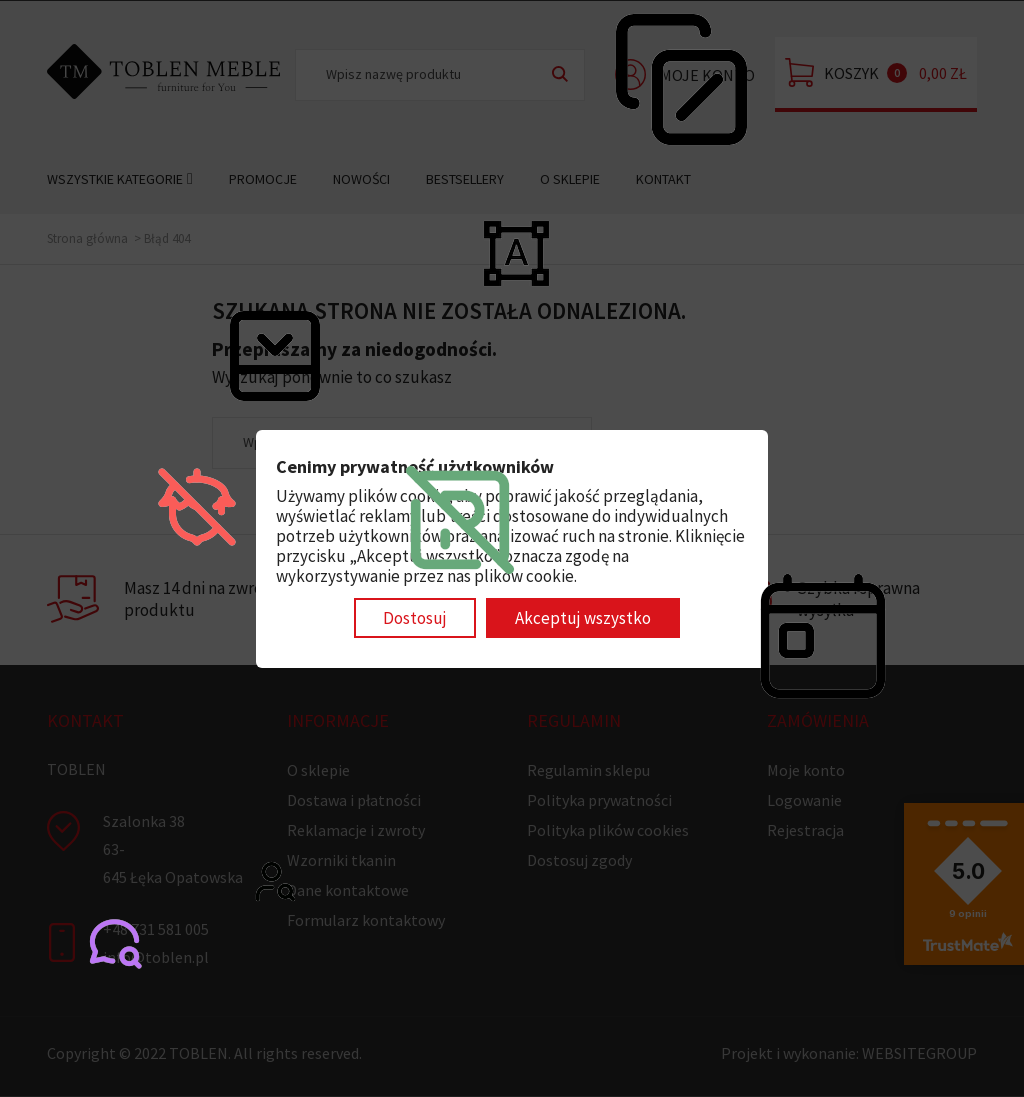  What do you see at coordinates (114, 941) in the screenshot?
I see `search through your messages` at bounding box center [114, 941].